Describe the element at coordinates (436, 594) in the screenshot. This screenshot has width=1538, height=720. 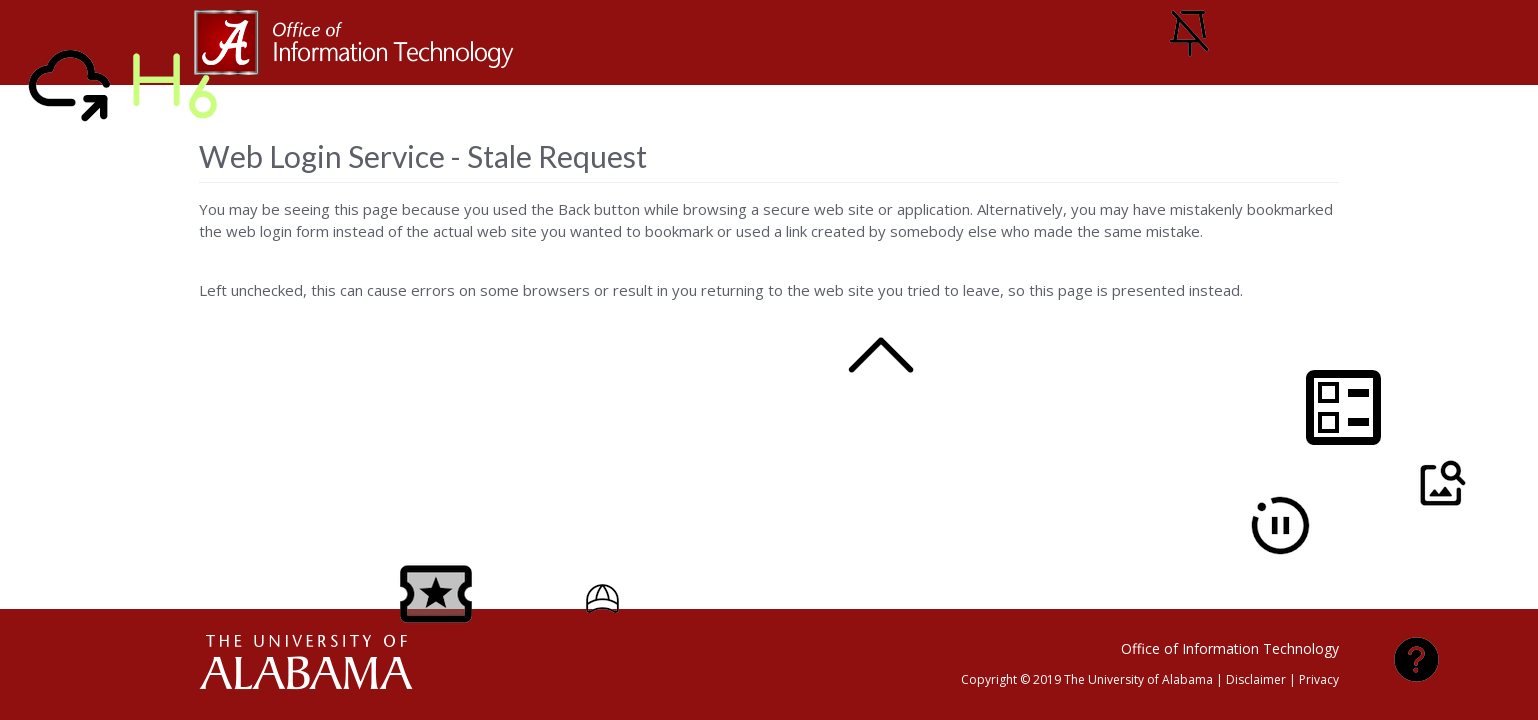
I see `view local events or activities` at that location.